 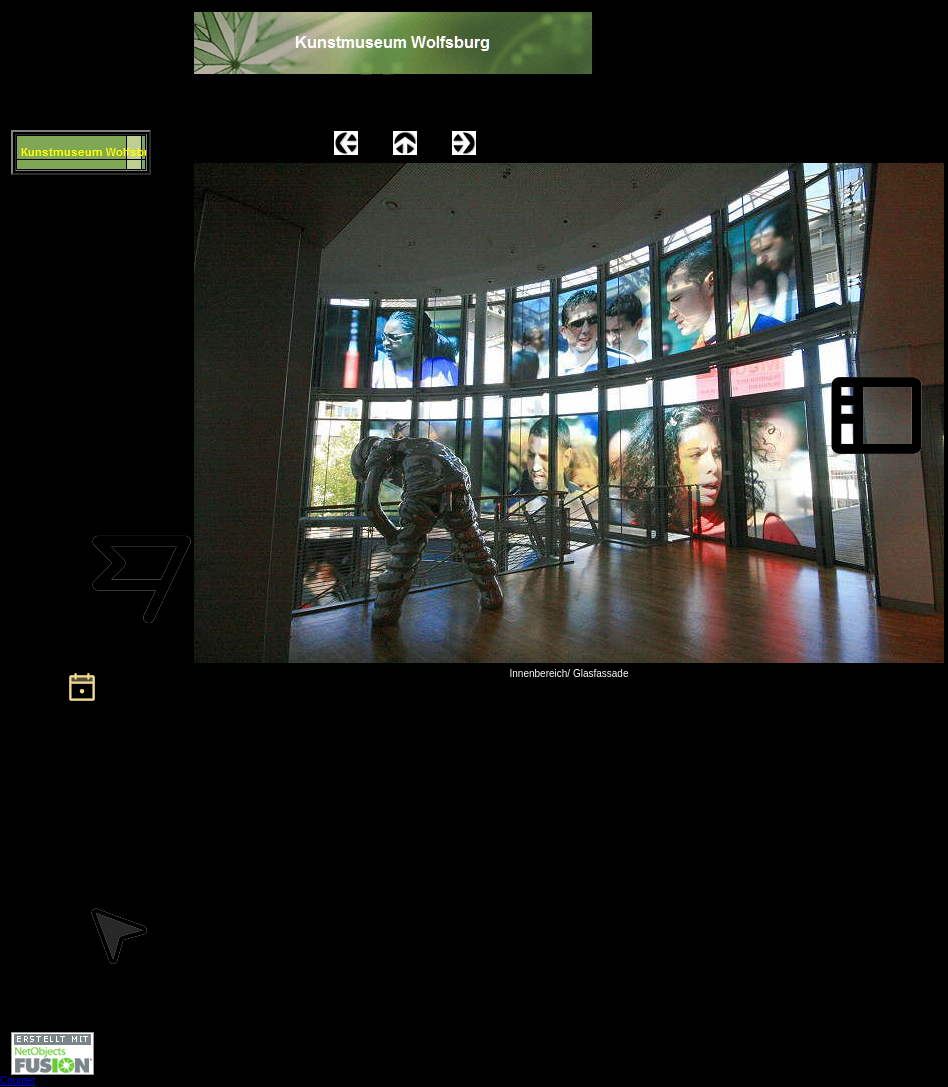 I want to click on tap to navigate to destination, so click(x=115, y=932).